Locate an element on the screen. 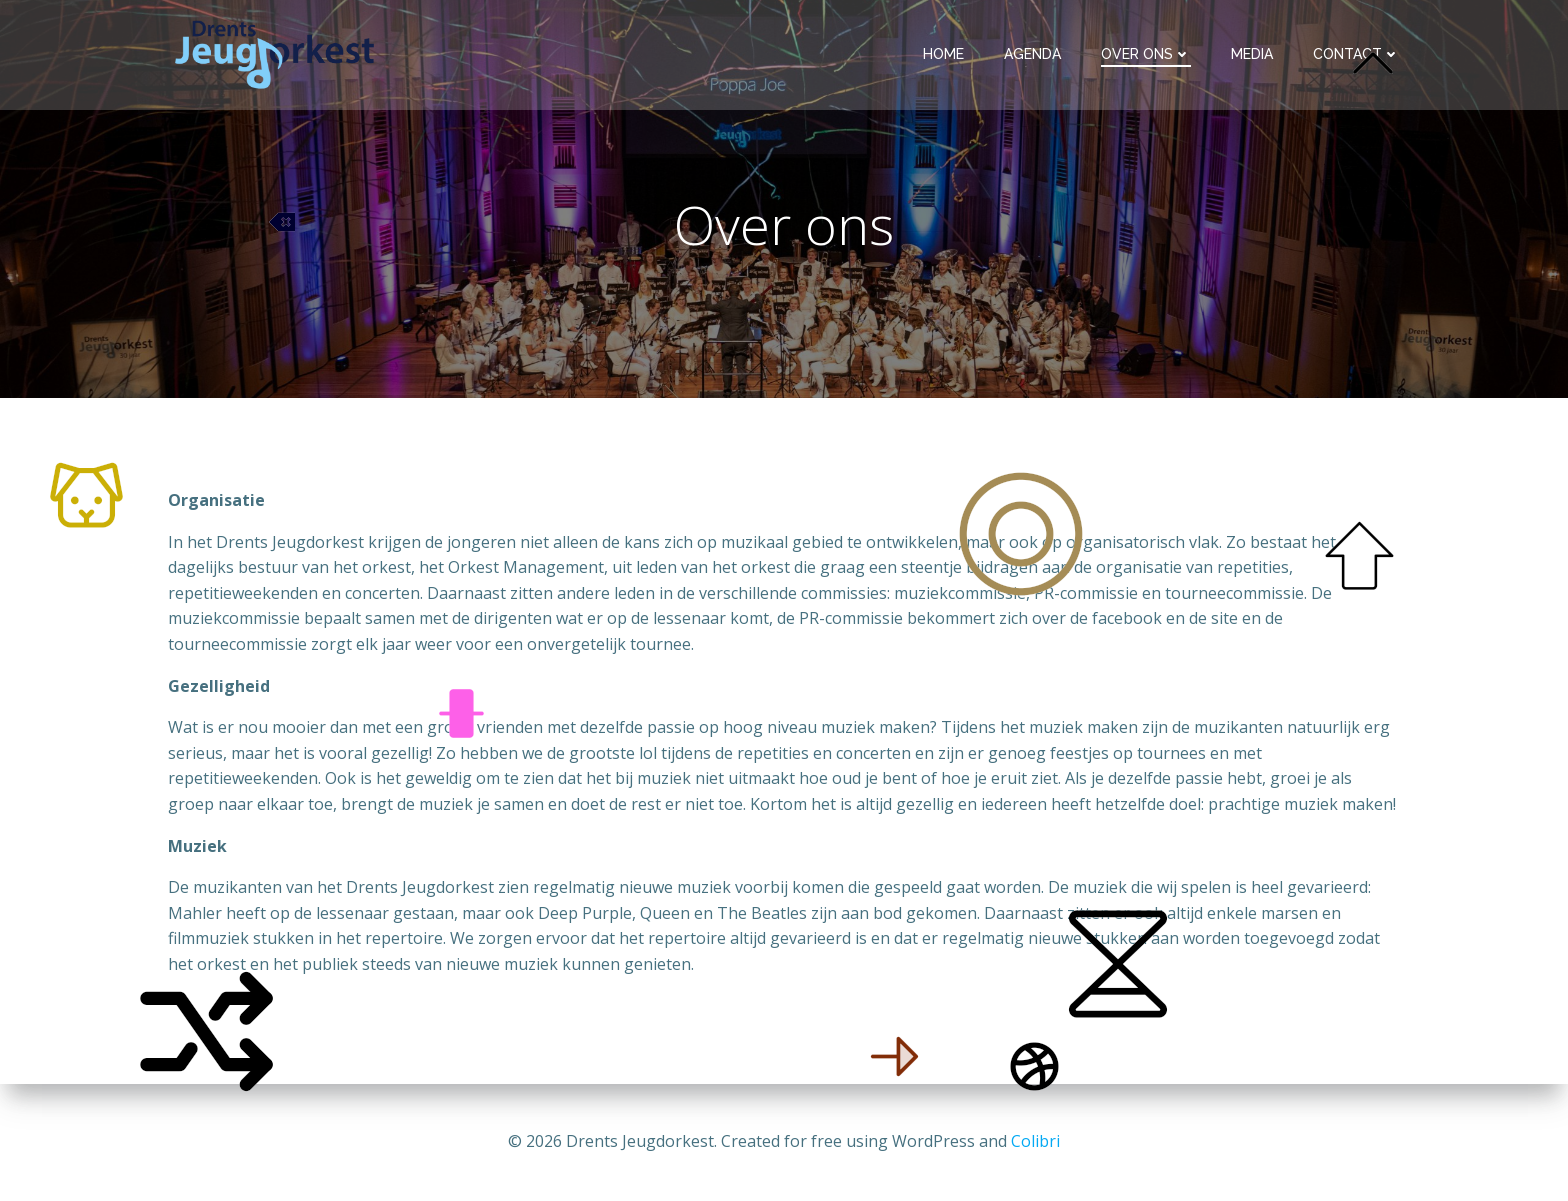 This screenshot has width=1568, height=1201. align object to vertical center is located at coordinates (461, 713).